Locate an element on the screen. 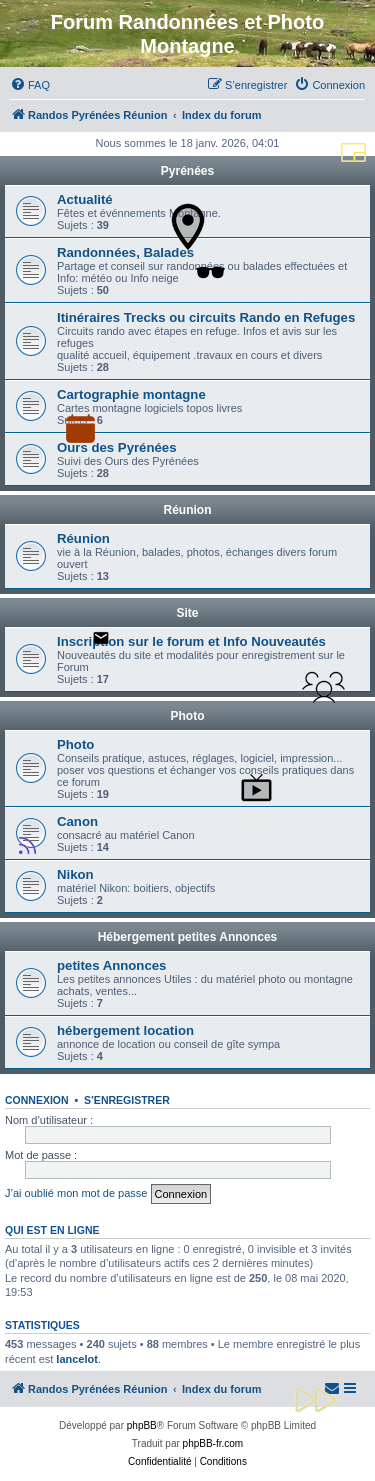 This screenshot has height=1481, width=375. subscribe to RSS feed is located at coordinates (27, 845).